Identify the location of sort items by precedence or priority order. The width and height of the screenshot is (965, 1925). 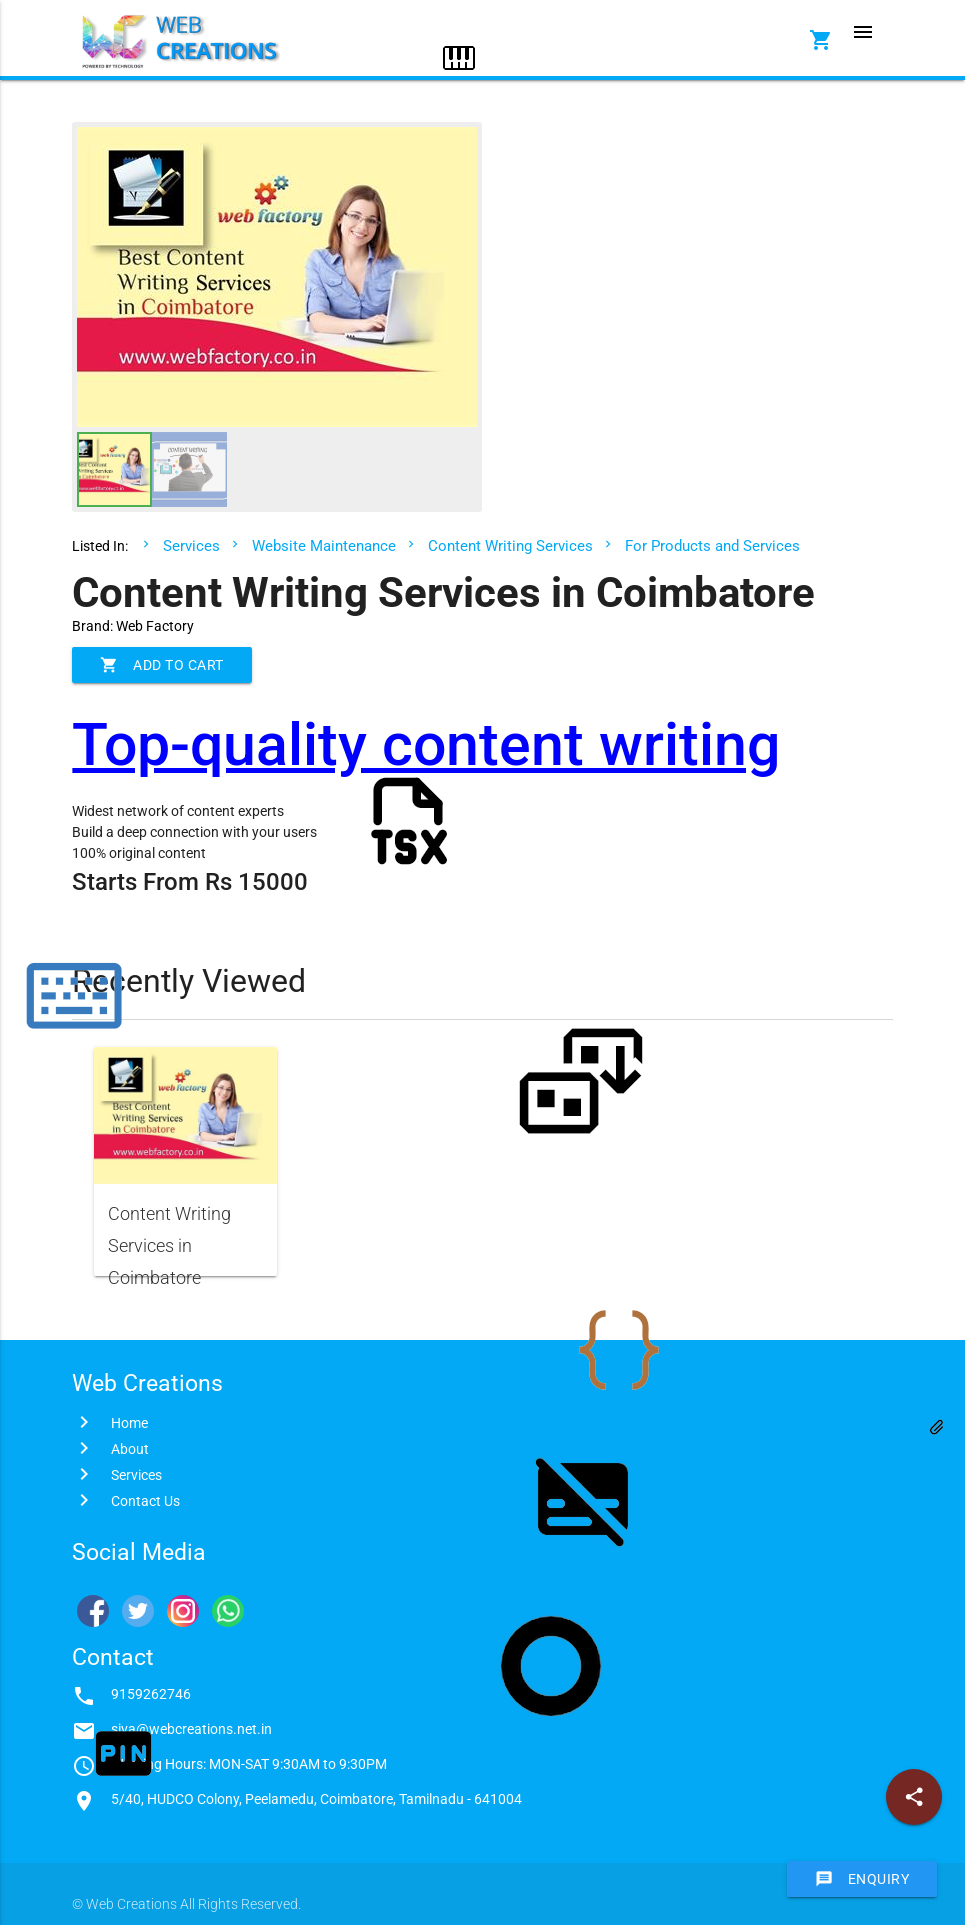
(581, 1081).